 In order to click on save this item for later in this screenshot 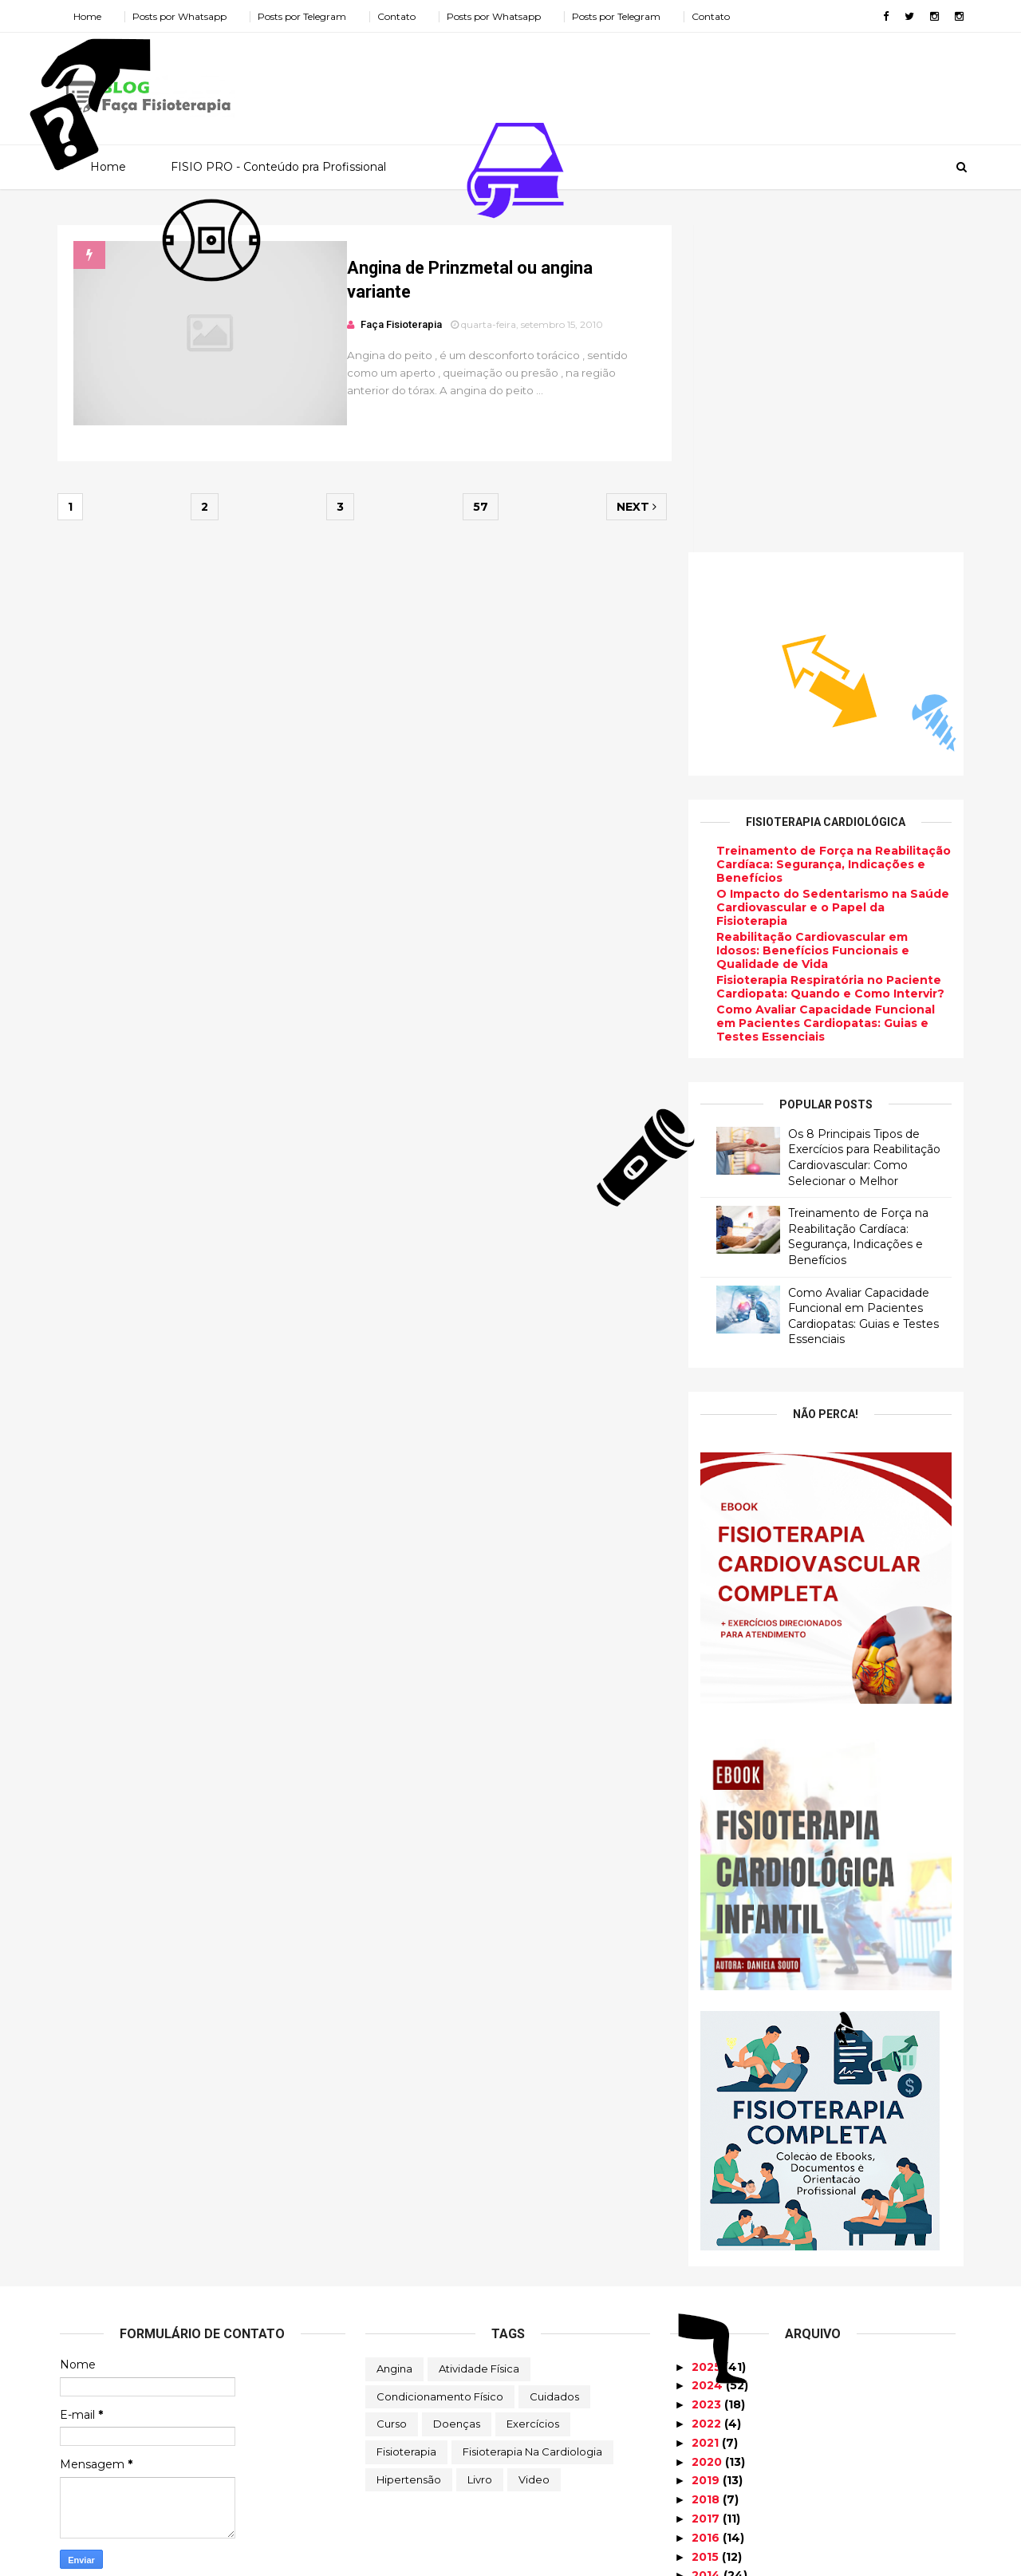, I will do `click(514, 170)`.